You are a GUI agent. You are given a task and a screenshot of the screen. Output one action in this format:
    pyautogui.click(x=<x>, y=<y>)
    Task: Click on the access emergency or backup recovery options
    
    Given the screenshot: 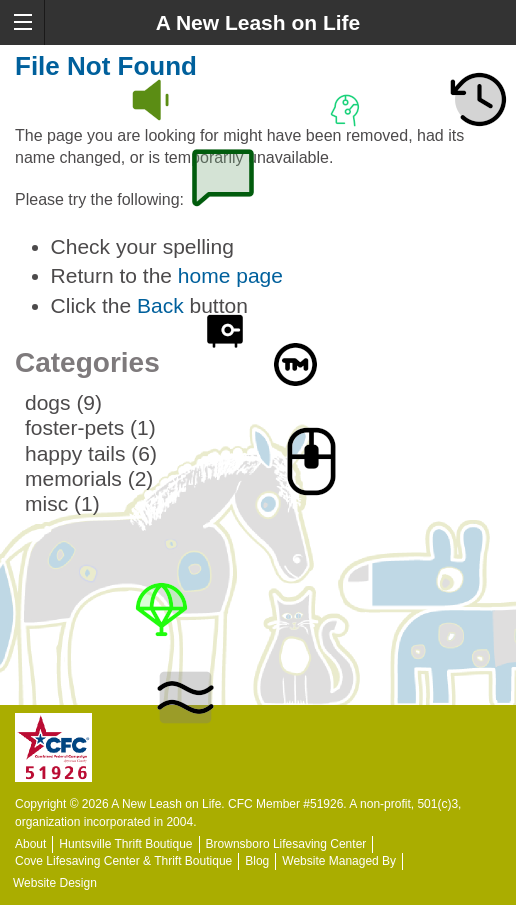 What is the action you would take?
    pyautogui.click(x=161, y=610)
    